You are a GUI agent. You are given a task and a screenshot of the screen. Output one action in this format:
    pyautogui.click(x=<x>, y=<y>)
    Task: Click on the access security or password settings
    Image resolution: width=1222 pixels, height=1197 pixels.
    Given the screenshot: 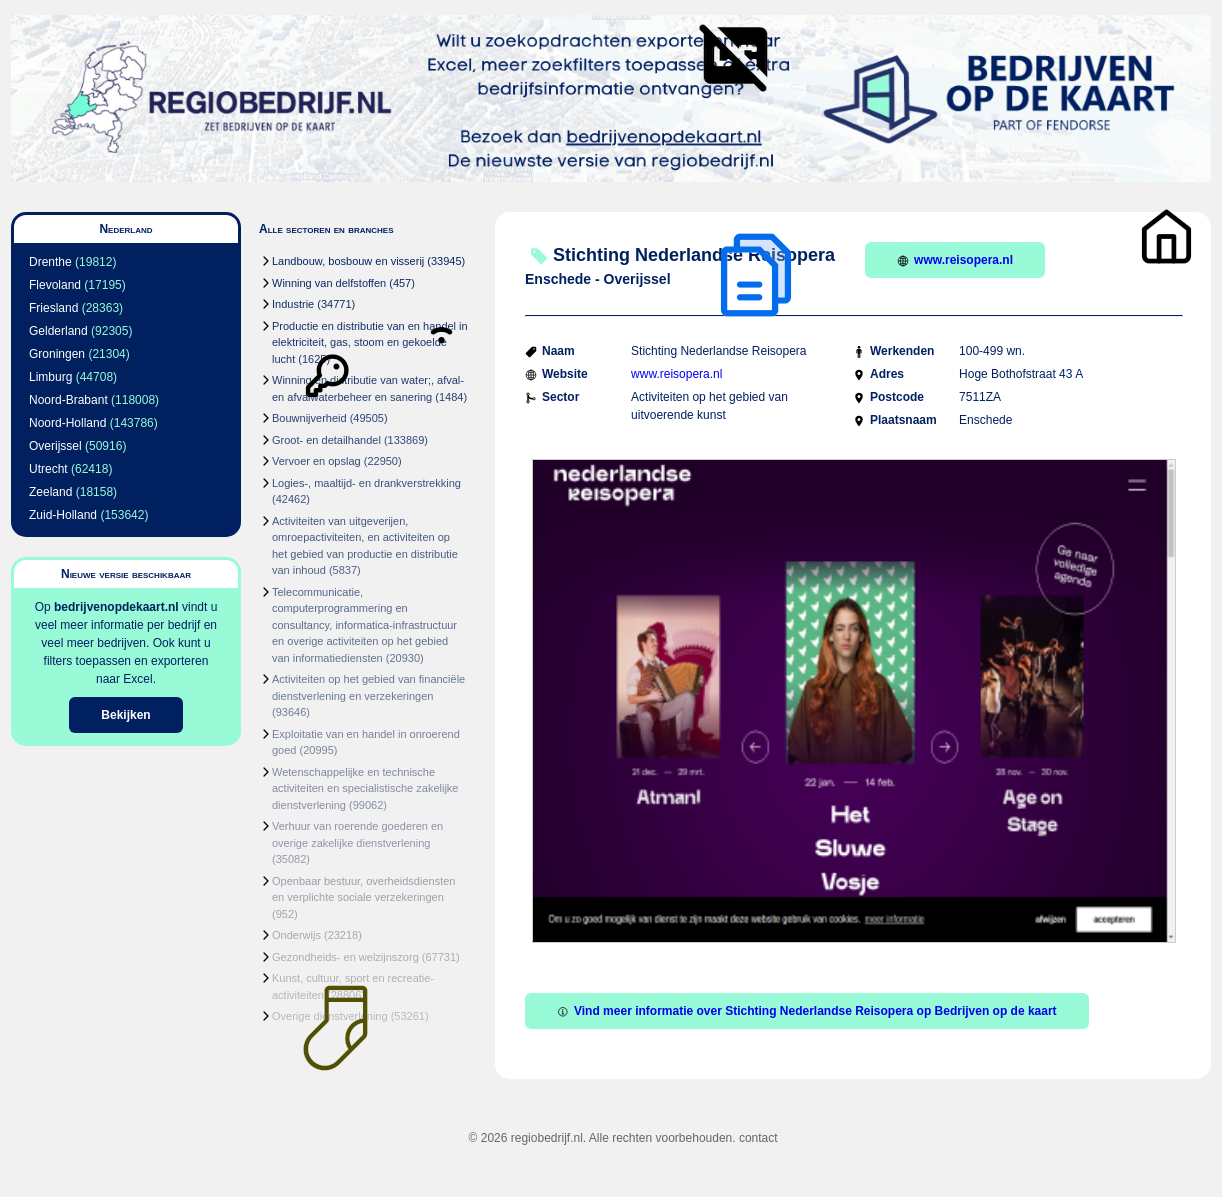 What is the action you would take?
    pyautogui.click(x=326, y=376)
    